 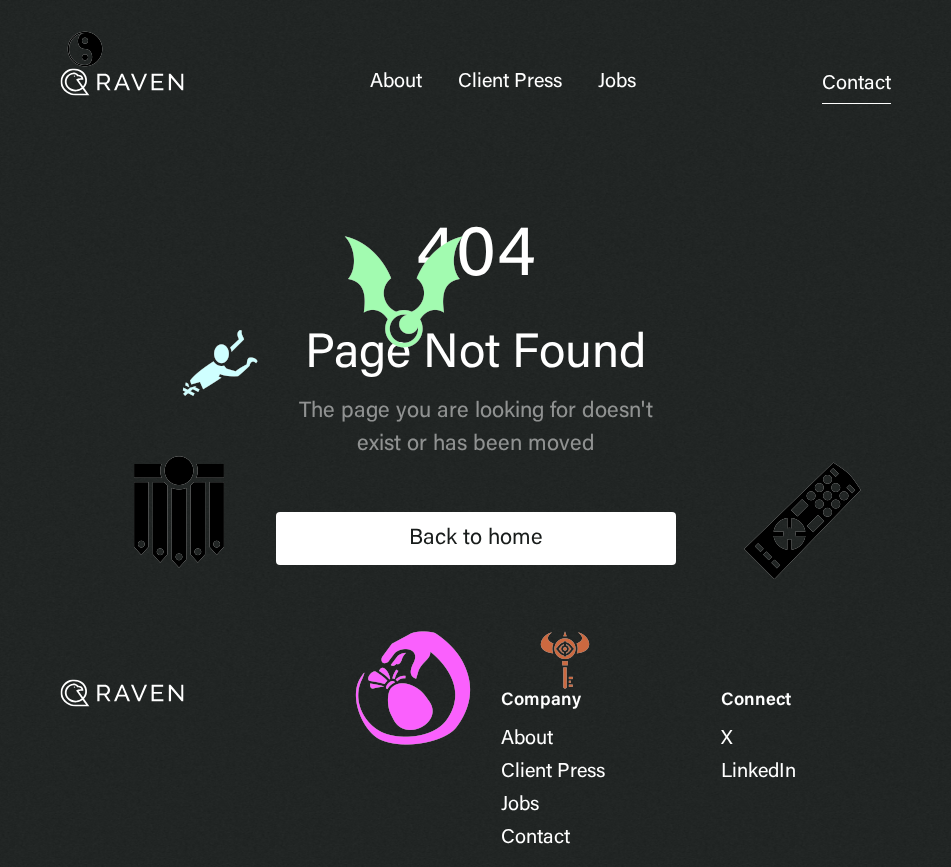 I want to click on access boss level or final challenge, so click(x=565, y=660).